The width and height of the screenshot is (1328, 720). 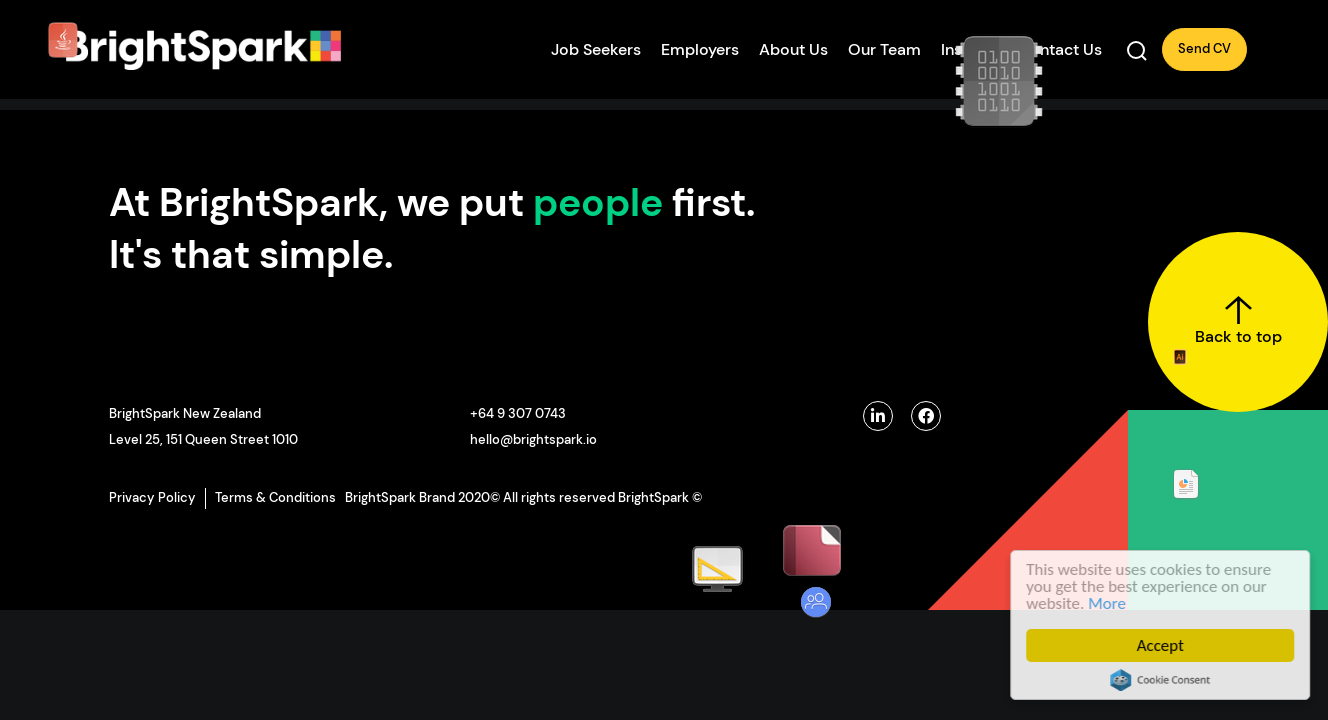 I want to click on firmware file type indicator, so click(x=999, y=81).